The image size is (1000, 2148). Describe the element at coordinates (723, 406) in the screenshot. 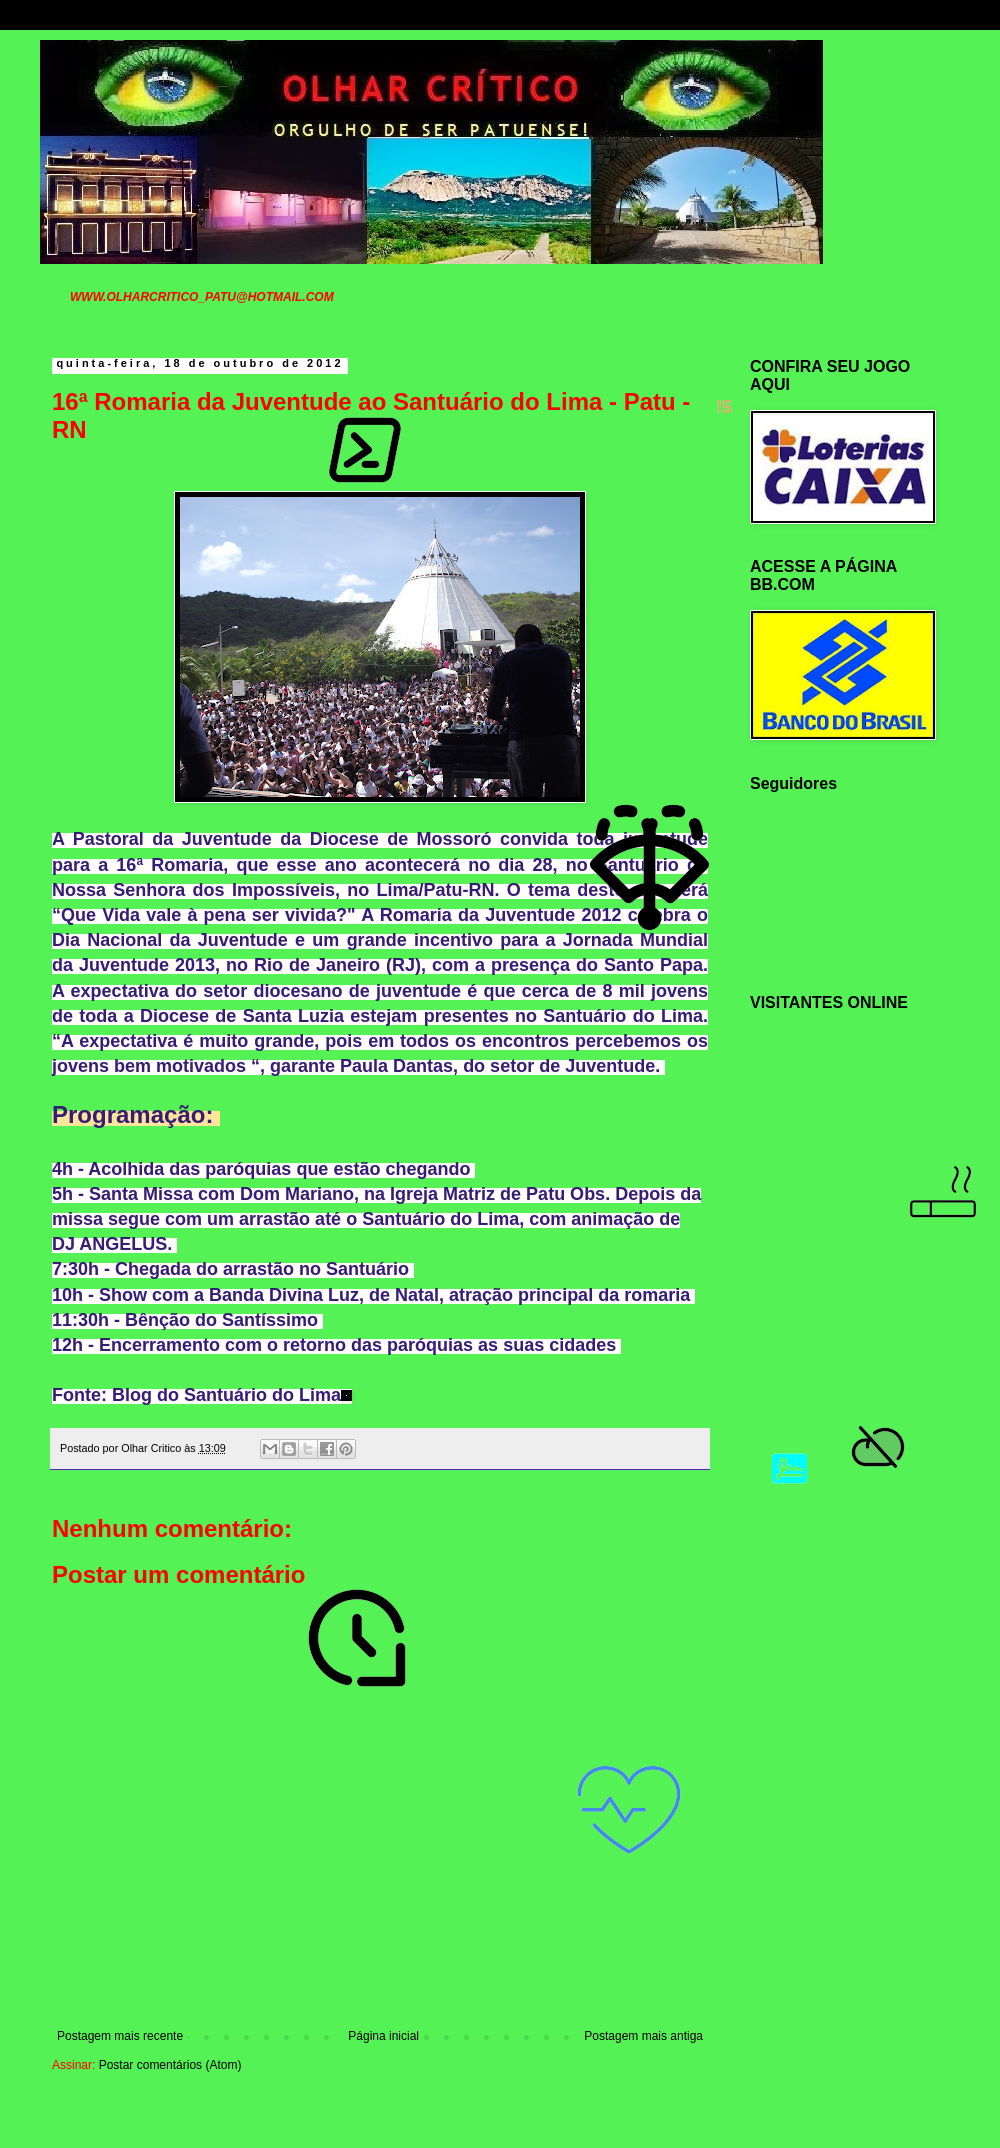

I see `indicates 15 unread items or notifications` at that location.